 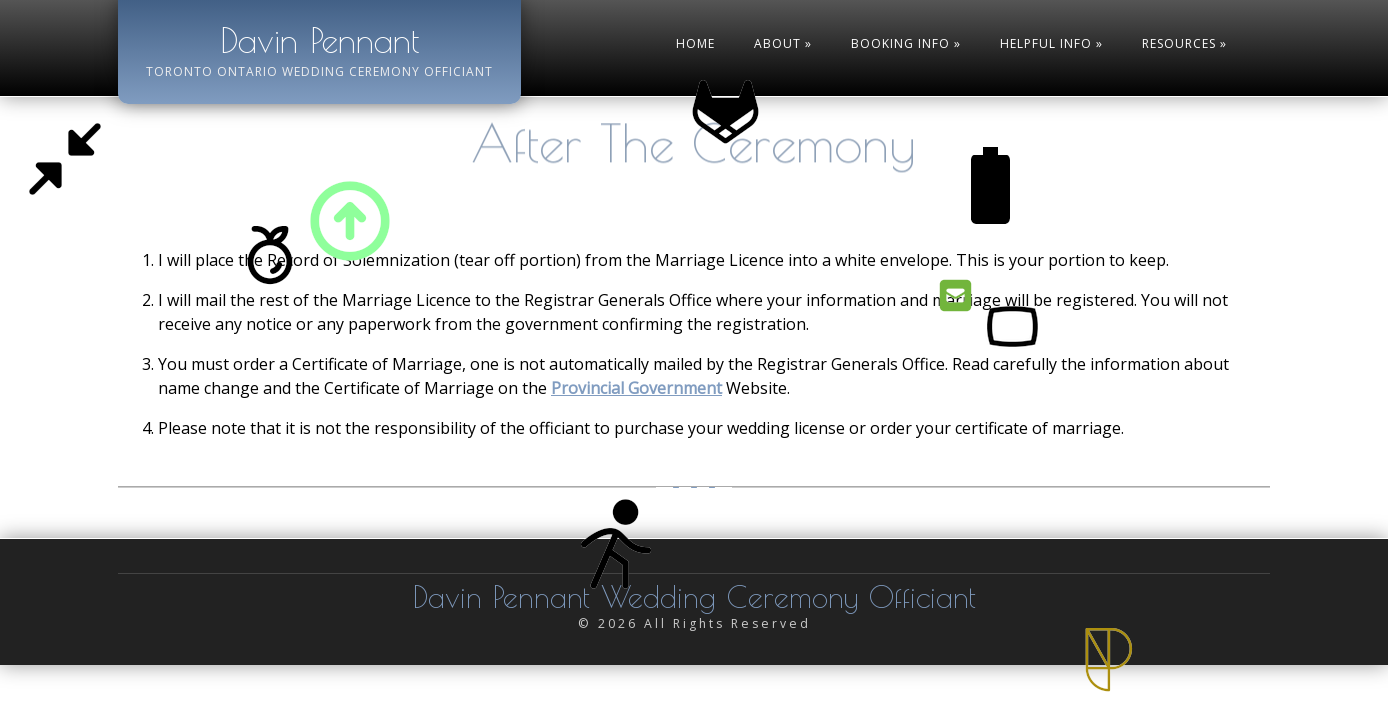 I want to click on indicates current battery level, so click(x=990, y=185).